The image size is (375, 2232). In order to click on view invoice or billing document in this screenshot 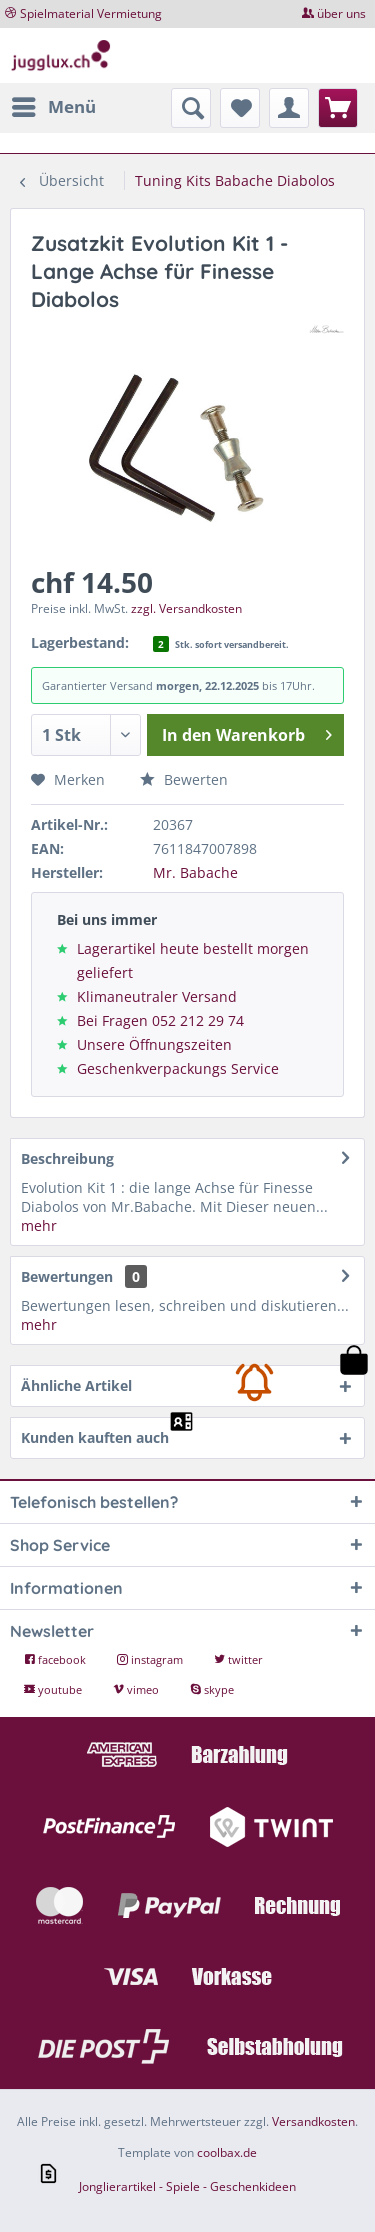, I will do `click(48, 2173)`.